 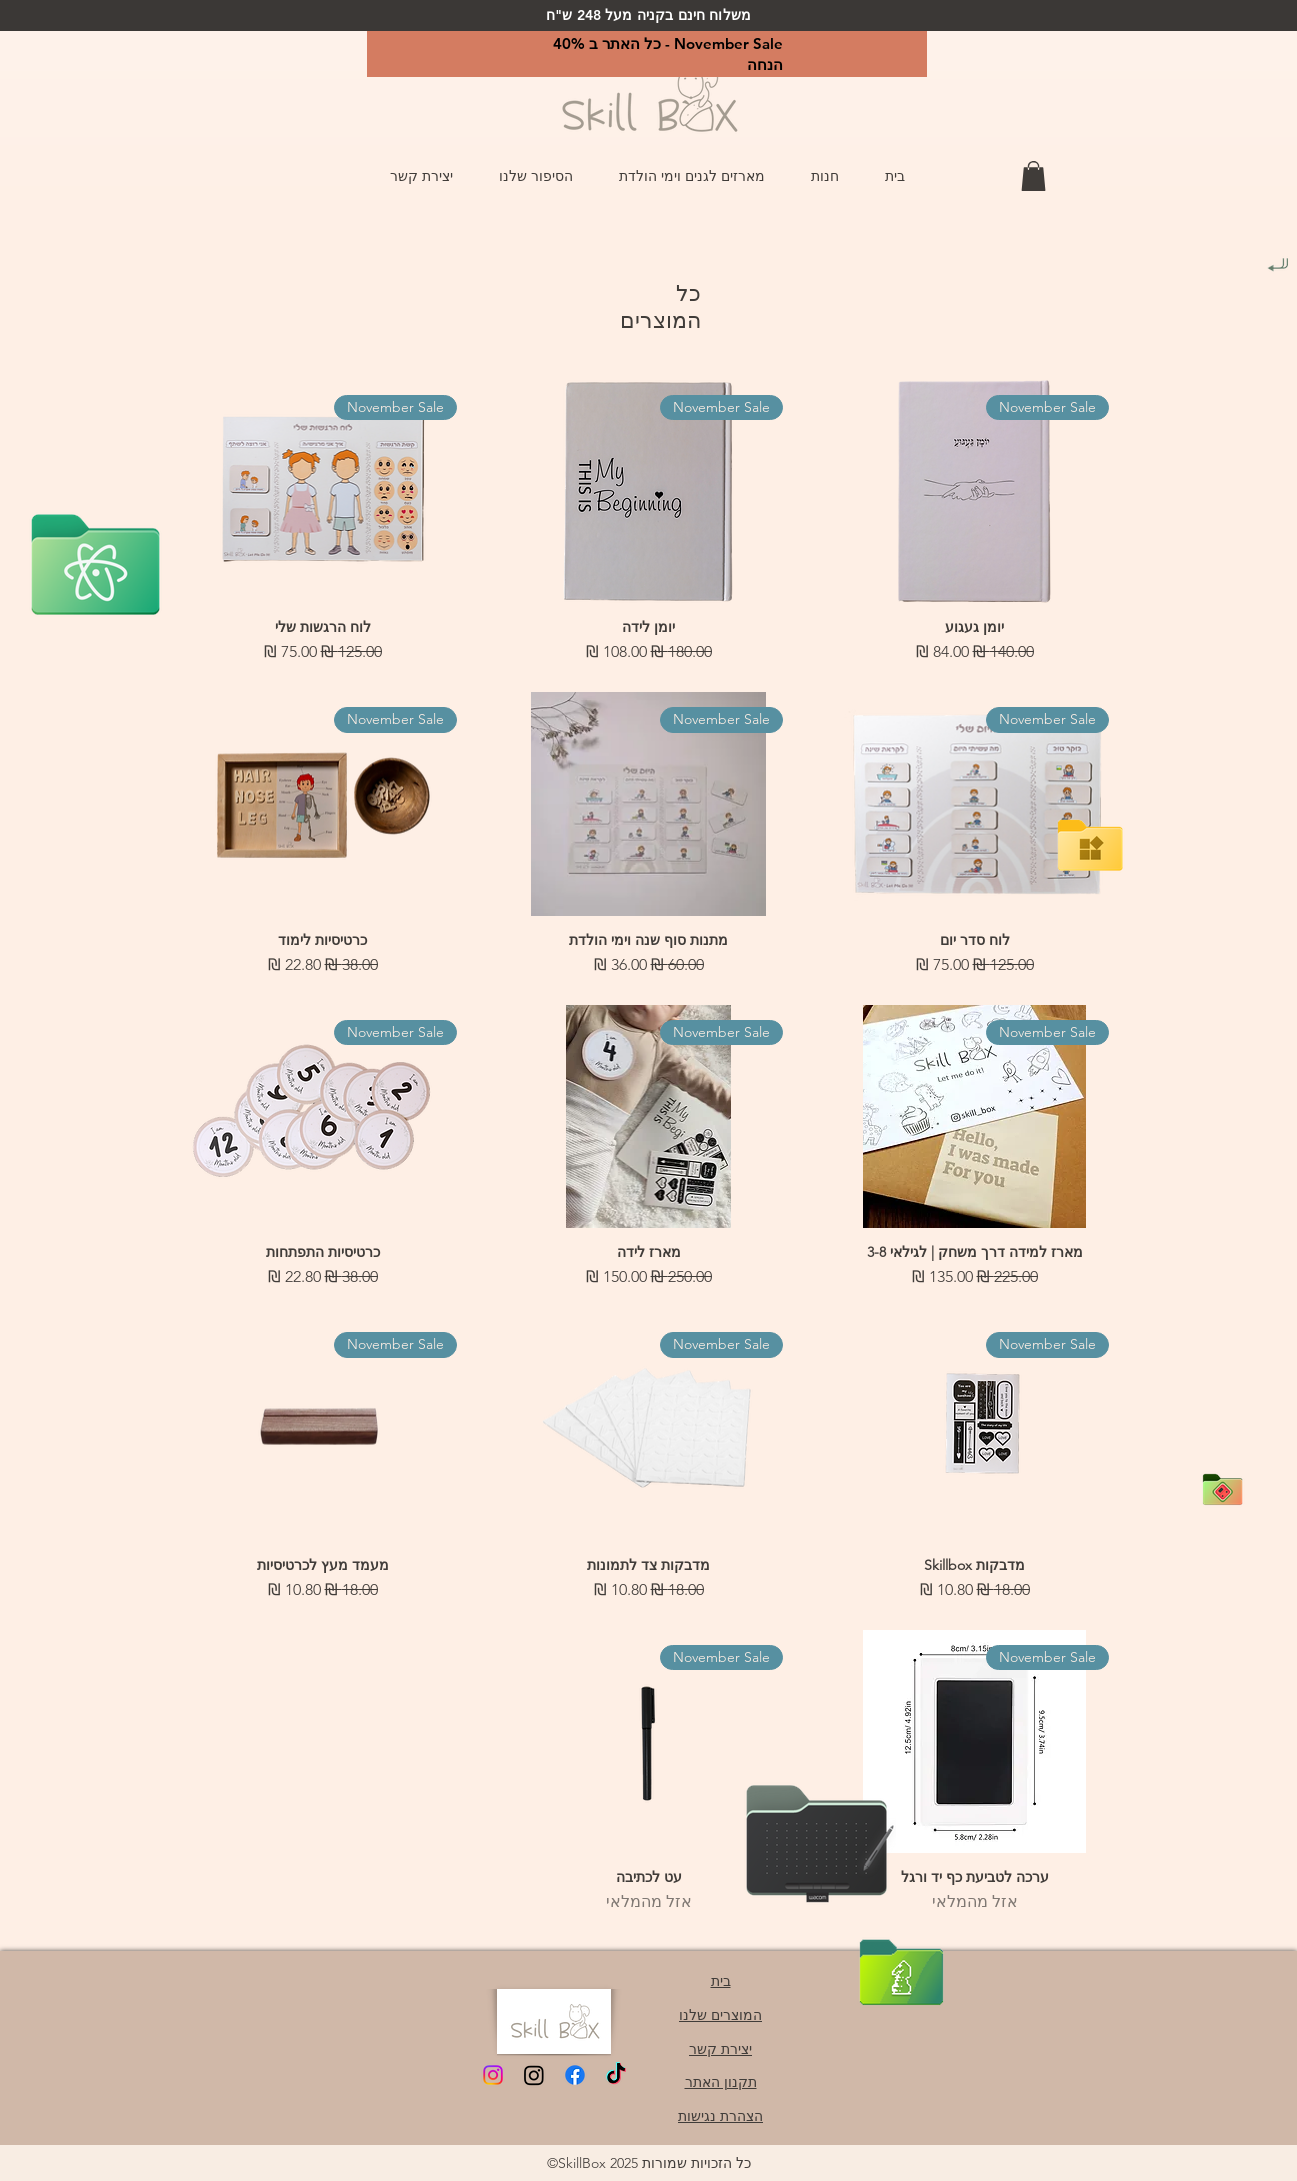 I want to click on open wacom tablet files and drivers, so click(x=816, y=1844).